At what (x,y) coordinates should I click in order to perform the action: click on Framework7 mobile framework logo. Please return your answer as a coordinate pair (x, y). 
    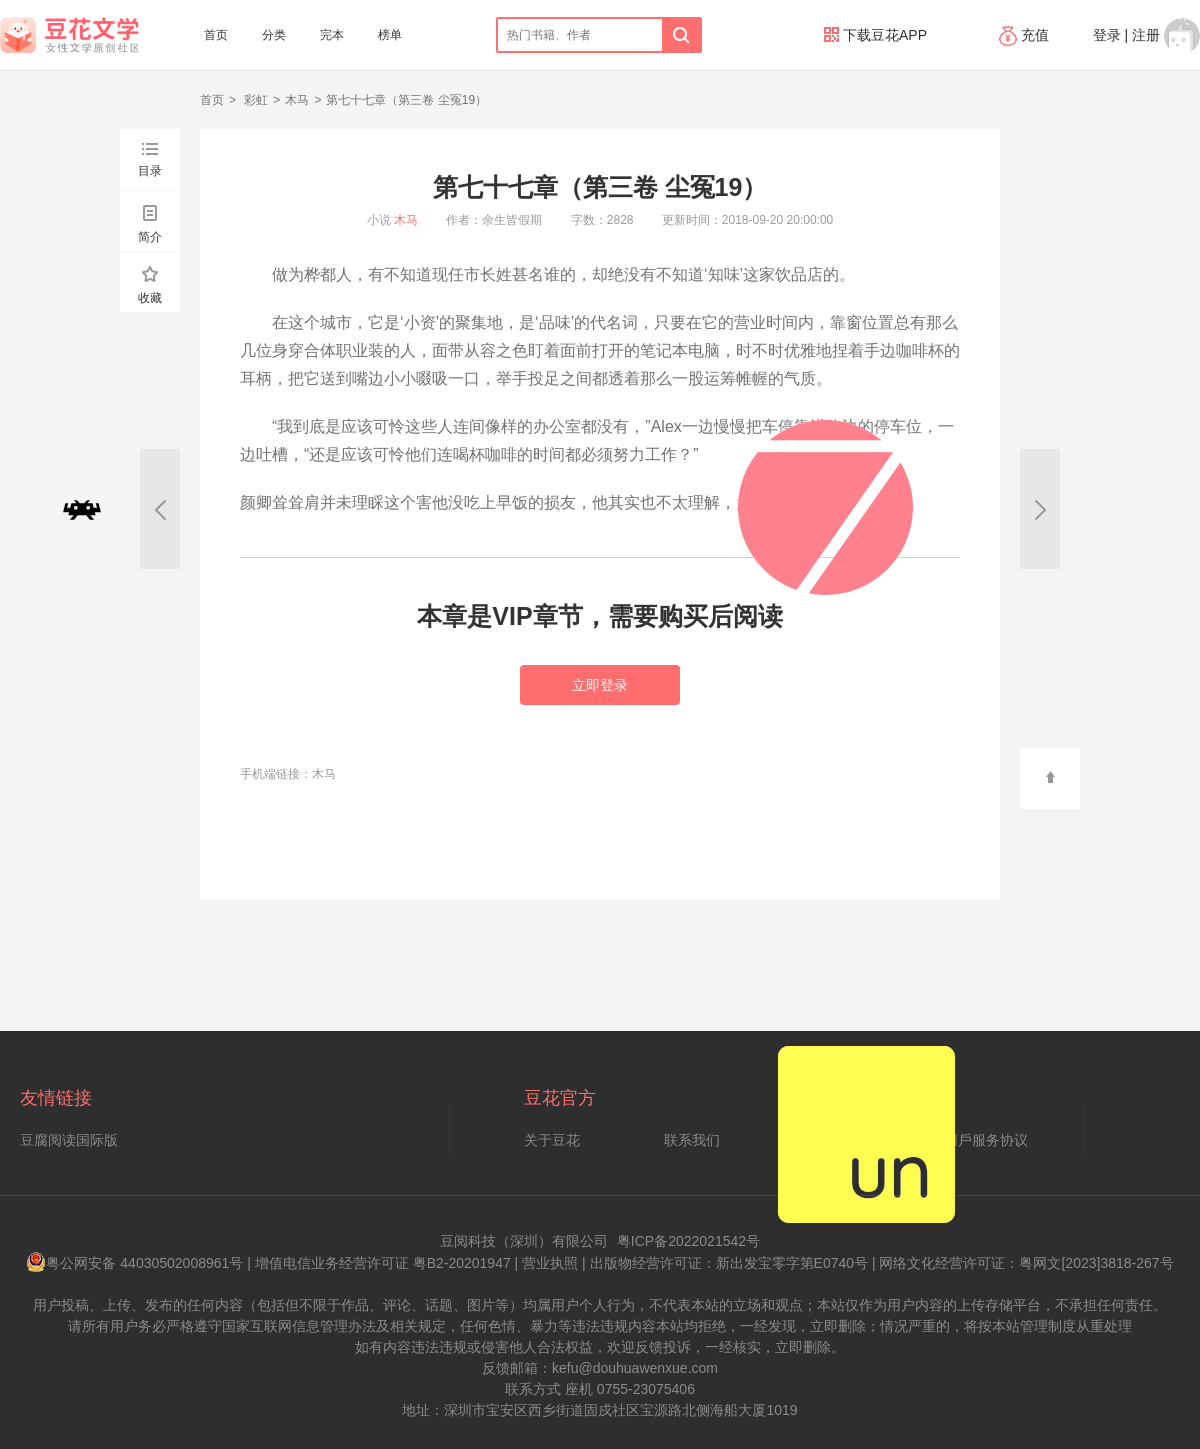
    Looking at the image, I should click on (825, 507).